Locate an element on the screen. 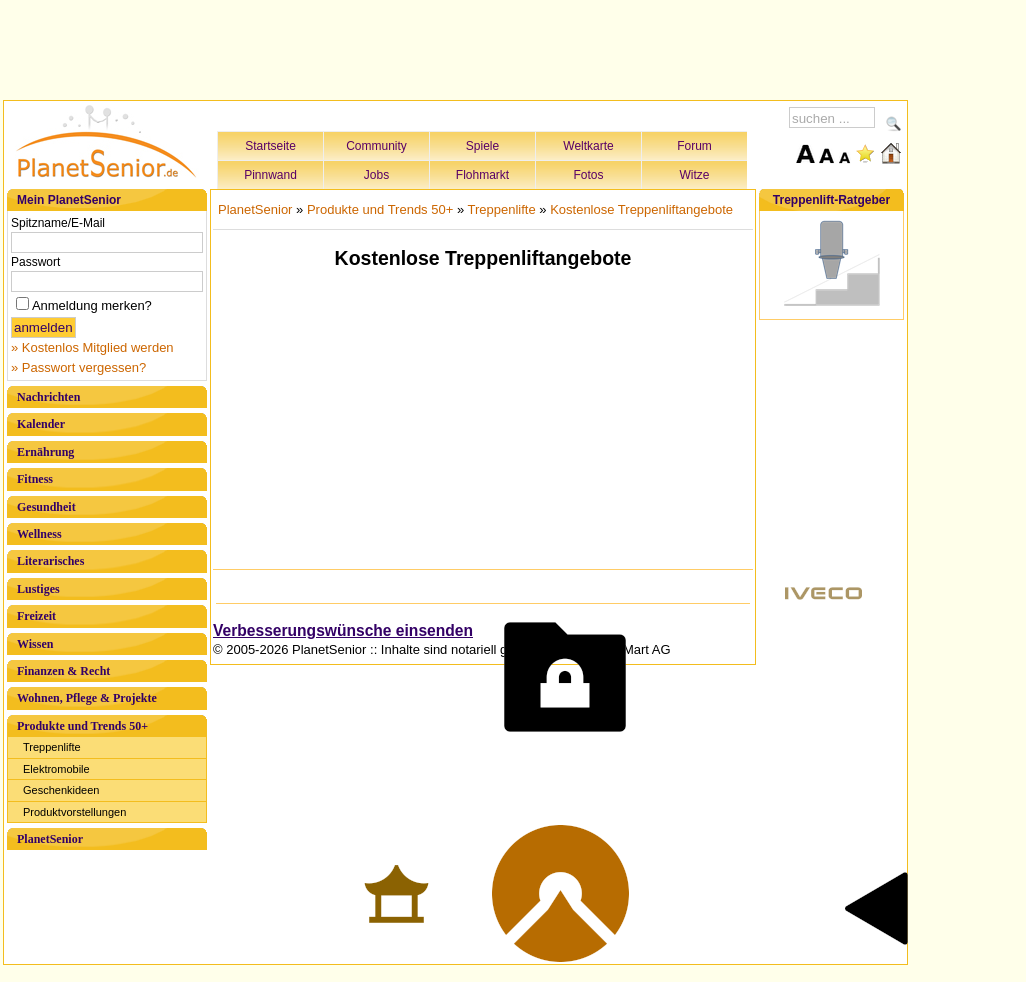 The height and width of the screenshot is (982, 1026). play media in reverse is located at coordinates (880, 908).